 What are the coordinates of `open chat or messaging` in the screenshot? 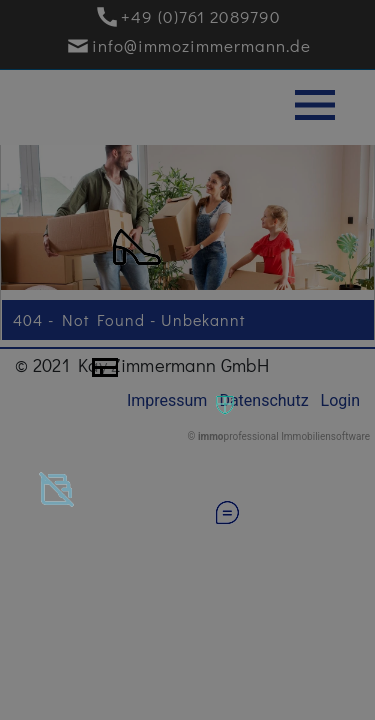 It's located at (227, 513).